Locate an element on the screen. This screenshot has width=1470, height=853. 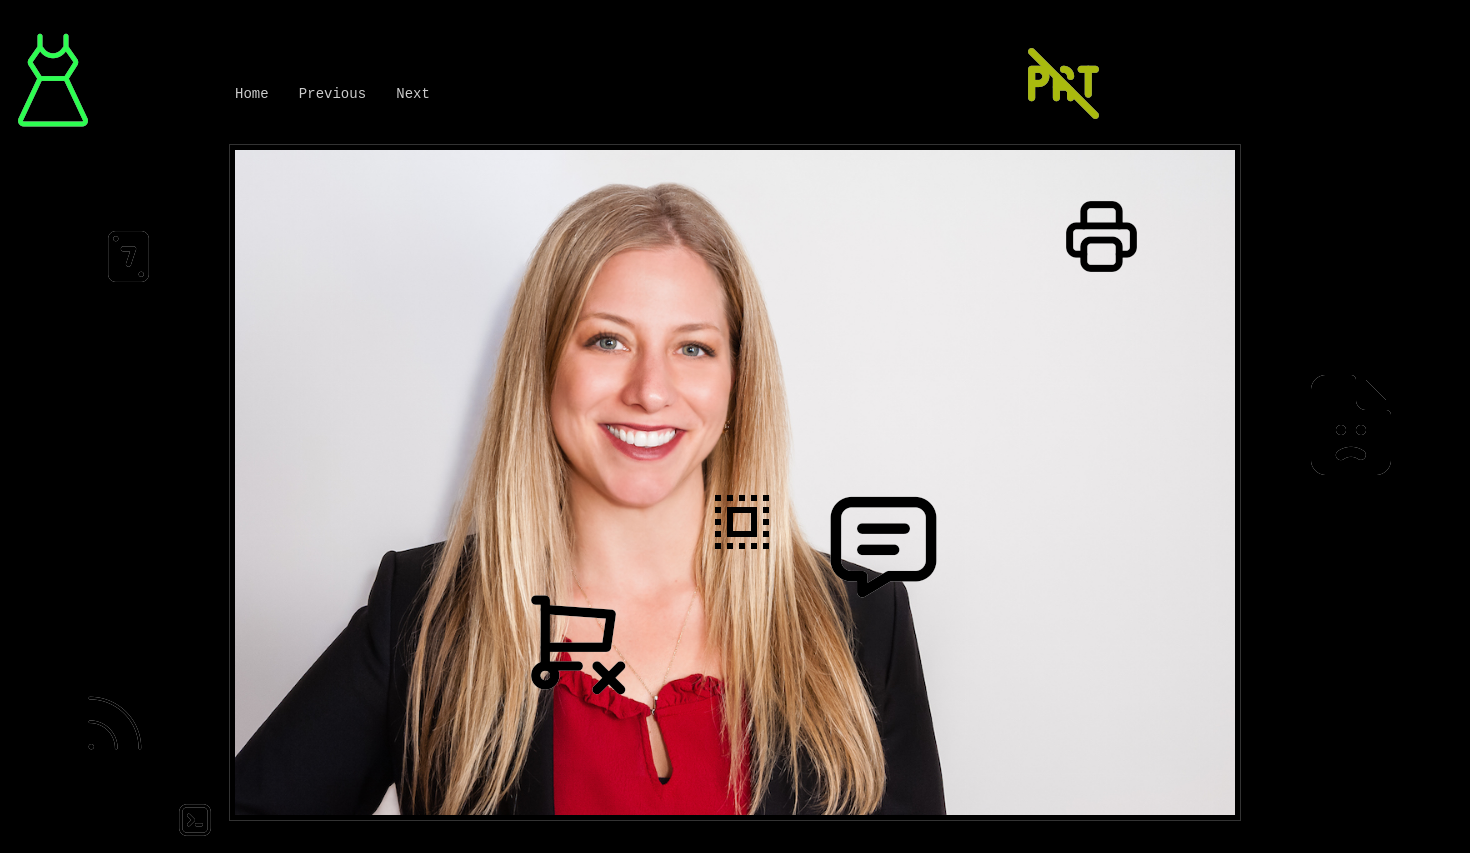
remove item from cart is located at coordinates (573, 642).